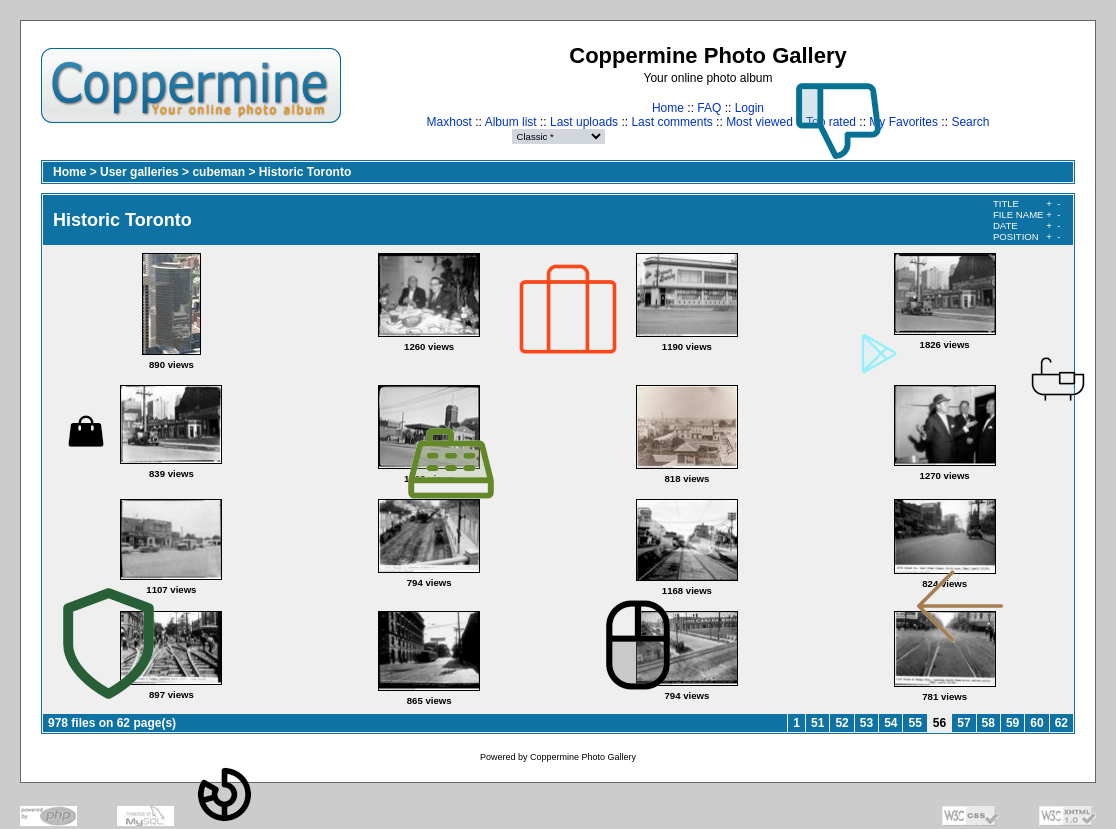 The width and height of the screenshot is (1116, 829). What do you see at coordinates (1058, 380) in the screenshot?
I see `view bathroom amenities` at bounding box center [1058, 380].